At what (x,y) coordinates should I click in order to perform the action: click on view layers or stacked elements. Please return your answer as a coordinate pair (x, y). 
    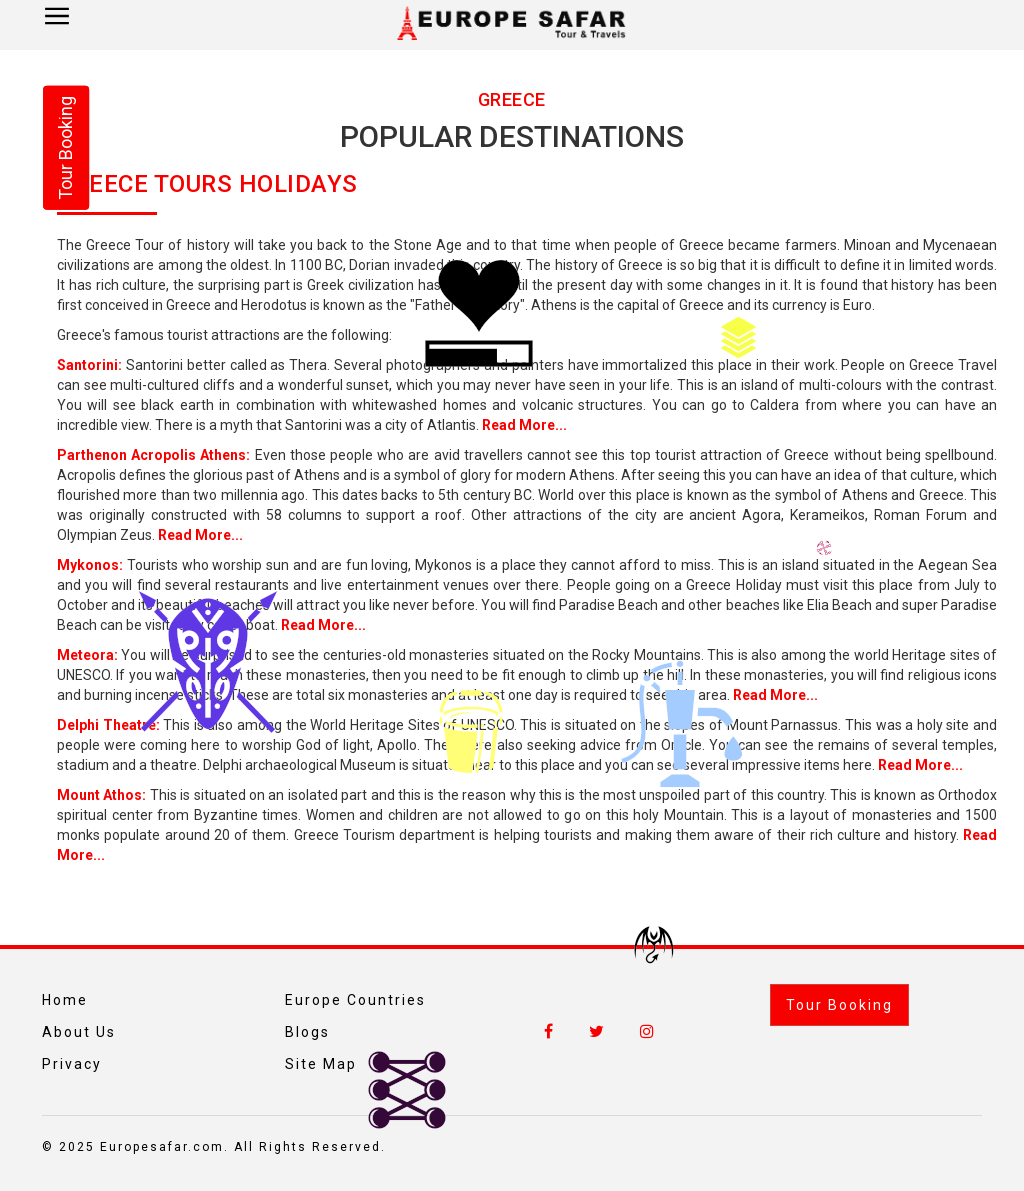
    Looking at the image, I should click on (738, 337).